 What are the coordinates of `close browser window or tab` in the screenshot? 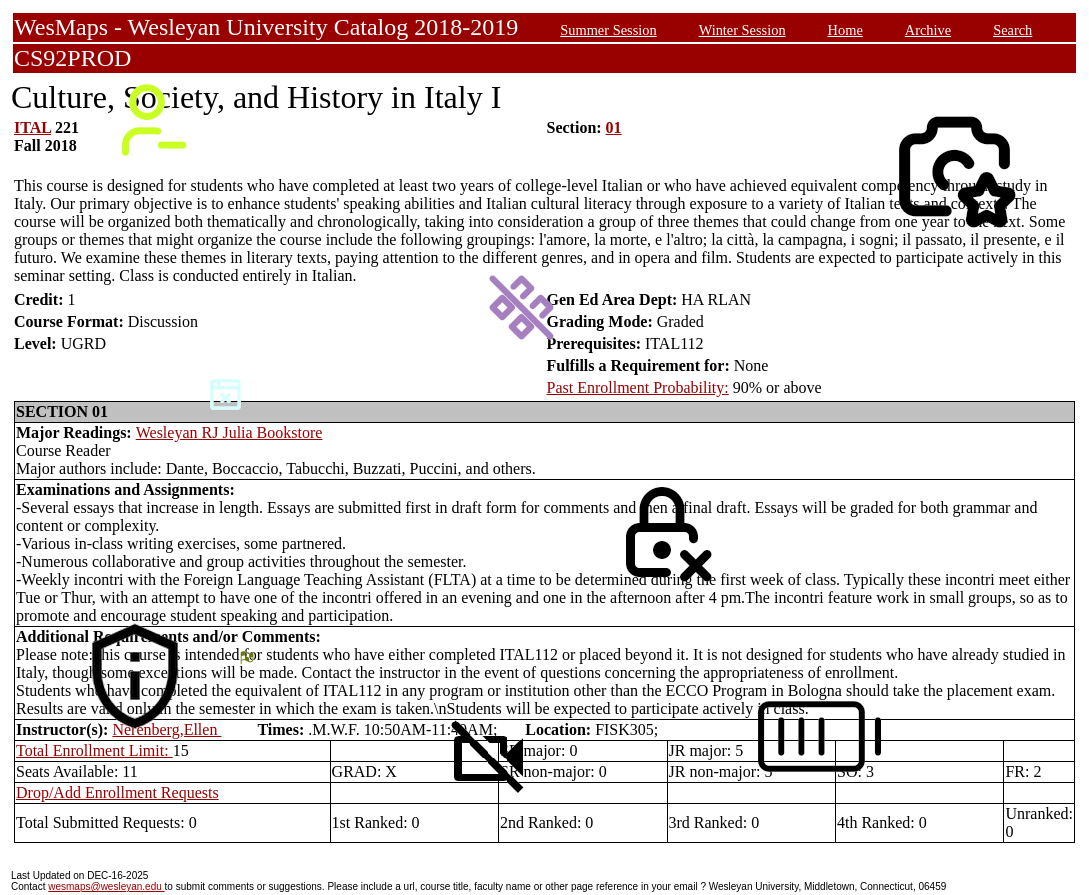 It's located at (225, 394).